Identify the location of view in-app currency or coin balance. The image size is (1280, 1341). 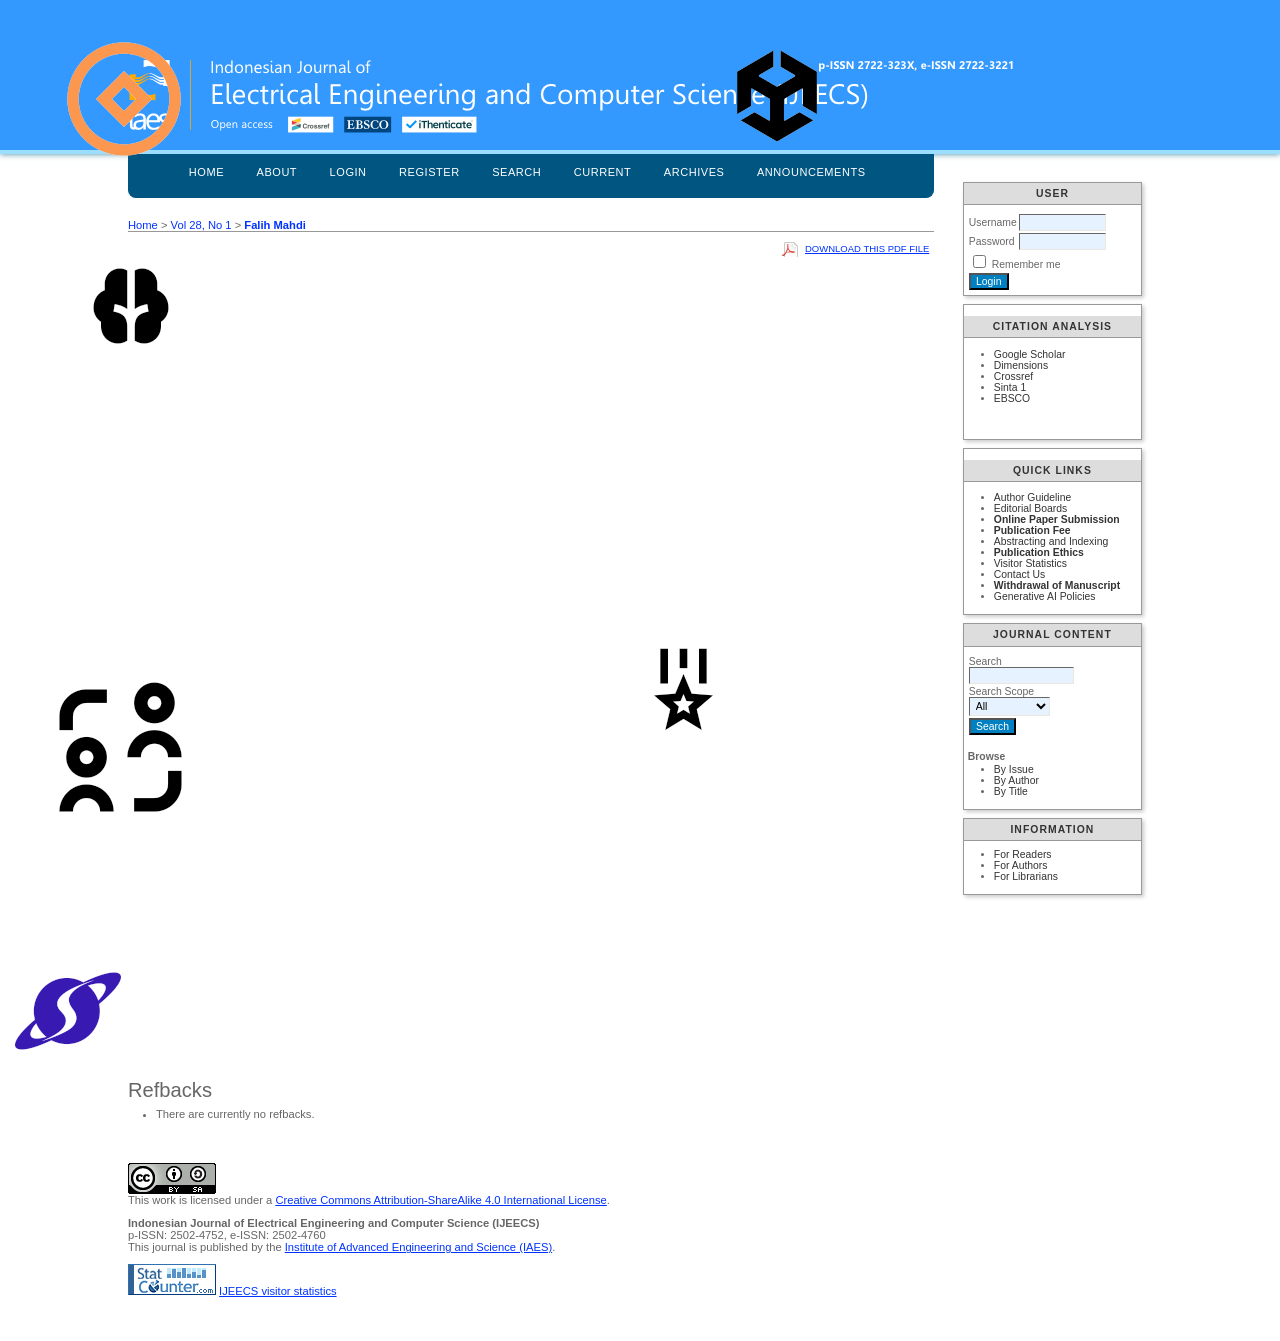
(124, 99).